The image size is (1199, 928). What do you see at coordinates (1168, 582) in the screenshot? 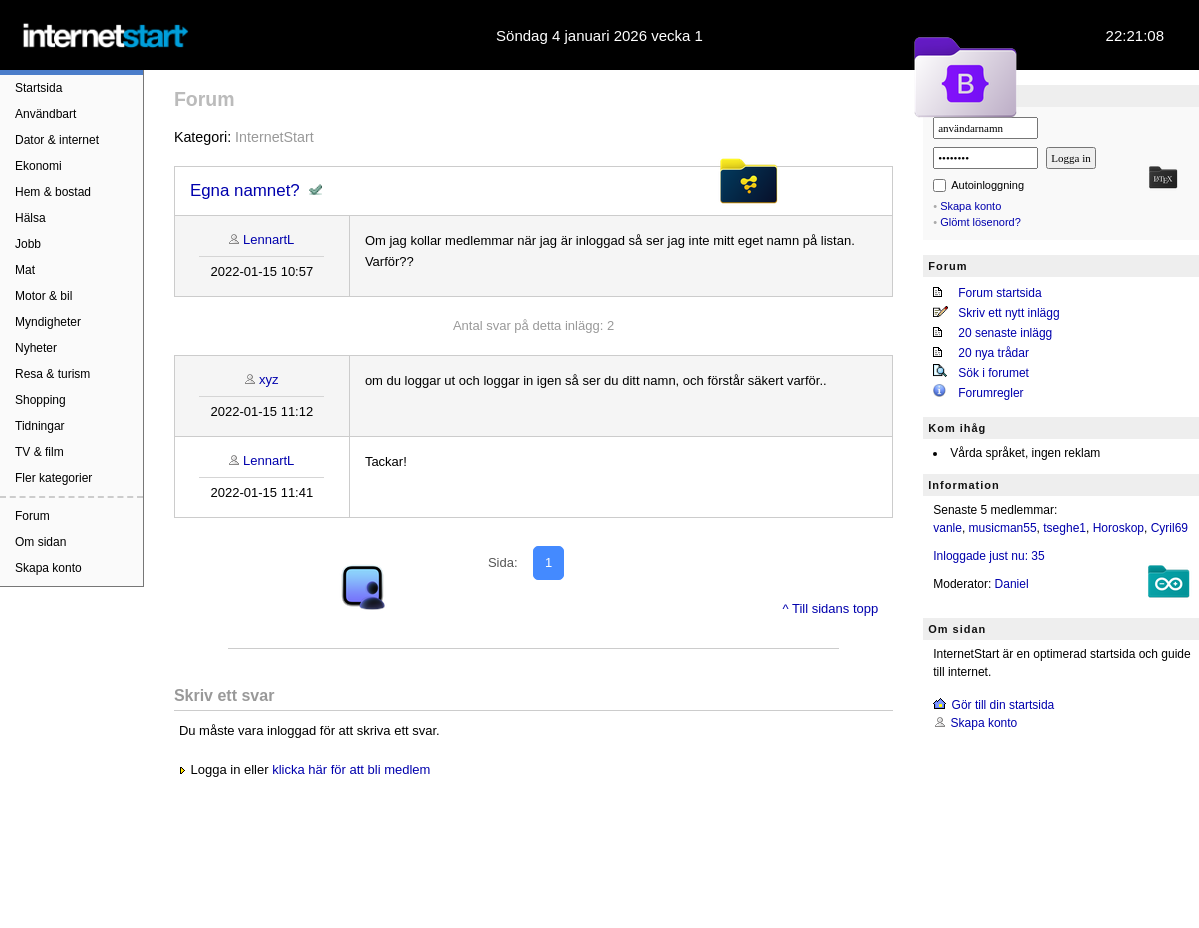
I see `open arduino project files folder` at bounding box center [1168, 582].